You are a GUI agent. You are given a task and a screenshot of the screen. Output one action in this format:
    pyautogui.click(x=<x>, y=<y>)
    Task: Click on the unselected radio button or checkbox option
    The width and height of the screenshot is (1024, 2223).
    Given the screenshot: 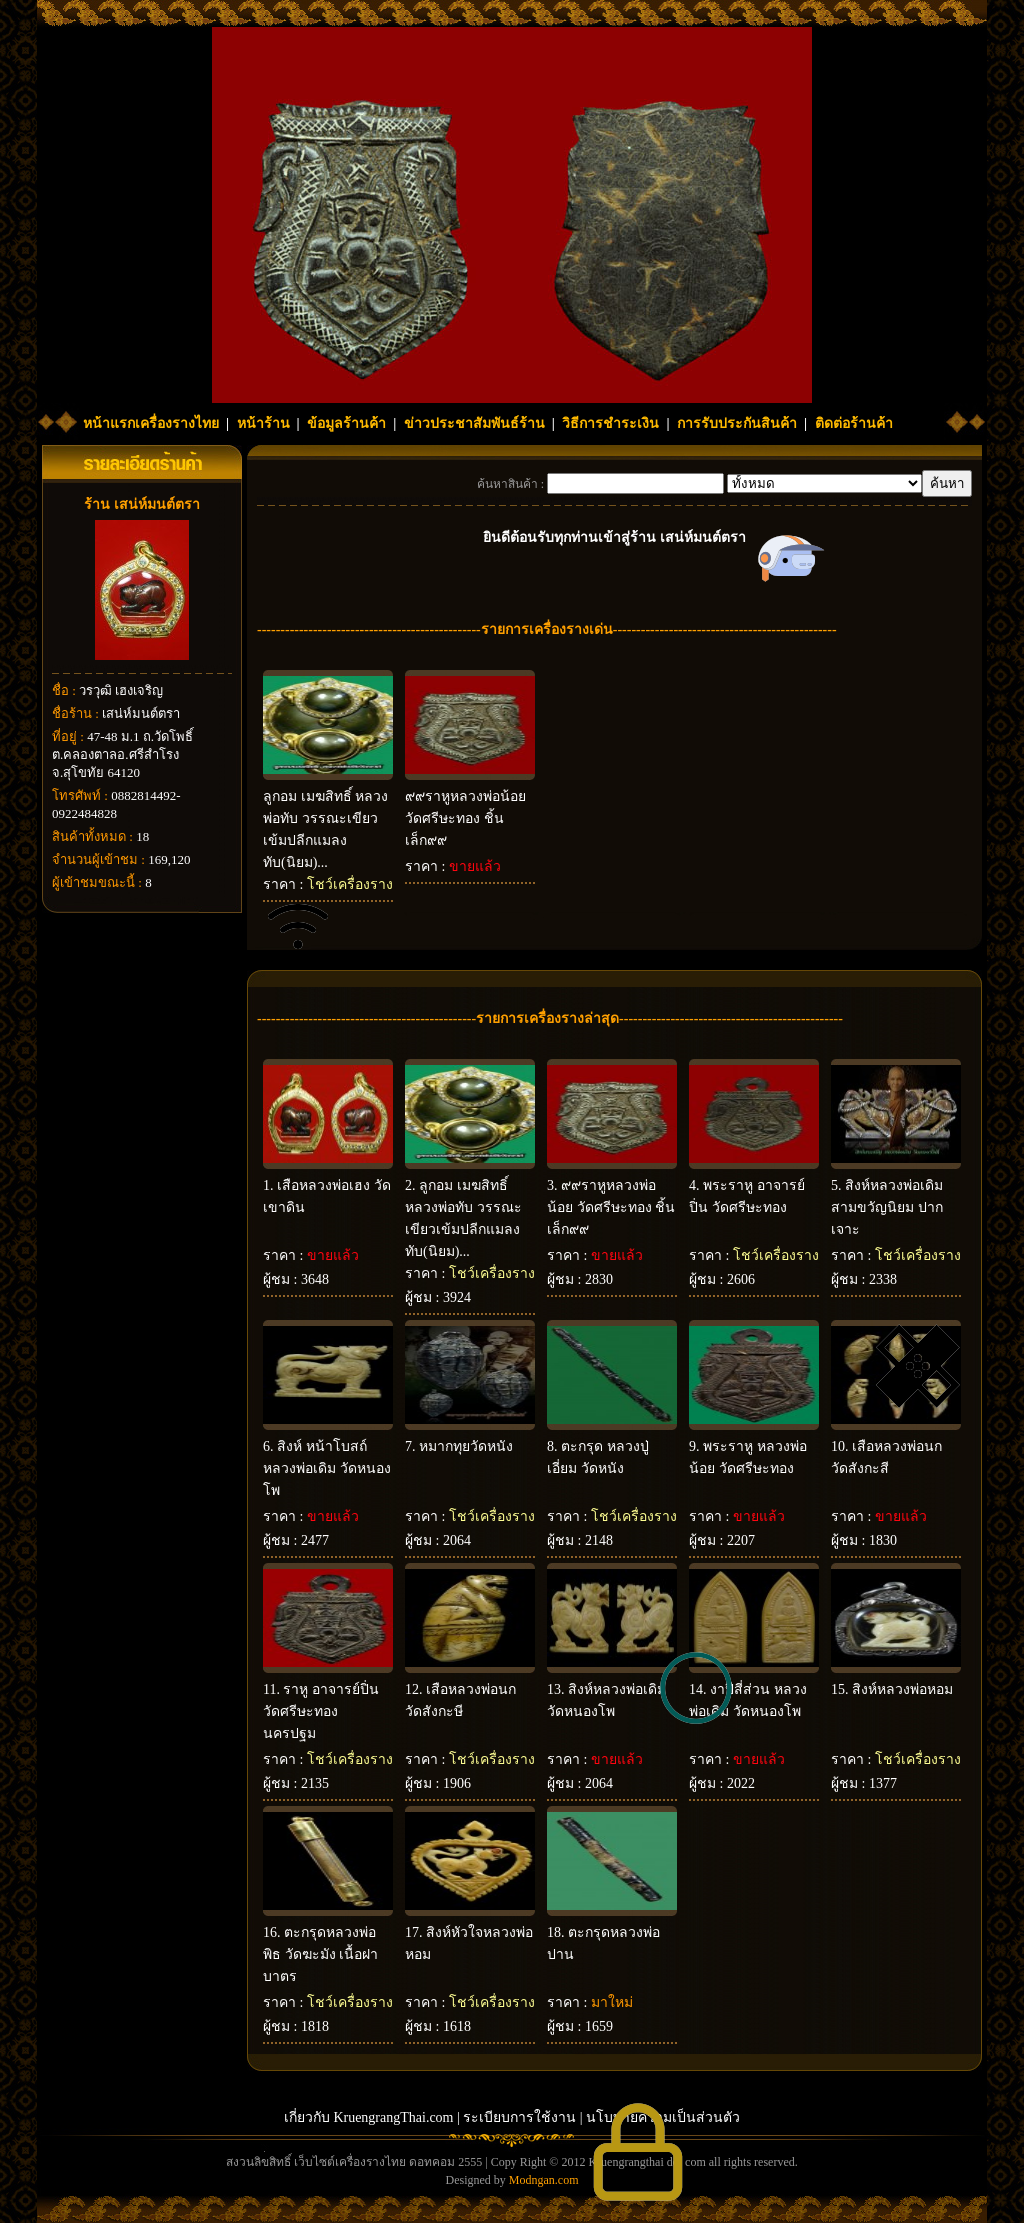 What is the action you would take?
    pyautogui.click(x=696, y=1688)
    